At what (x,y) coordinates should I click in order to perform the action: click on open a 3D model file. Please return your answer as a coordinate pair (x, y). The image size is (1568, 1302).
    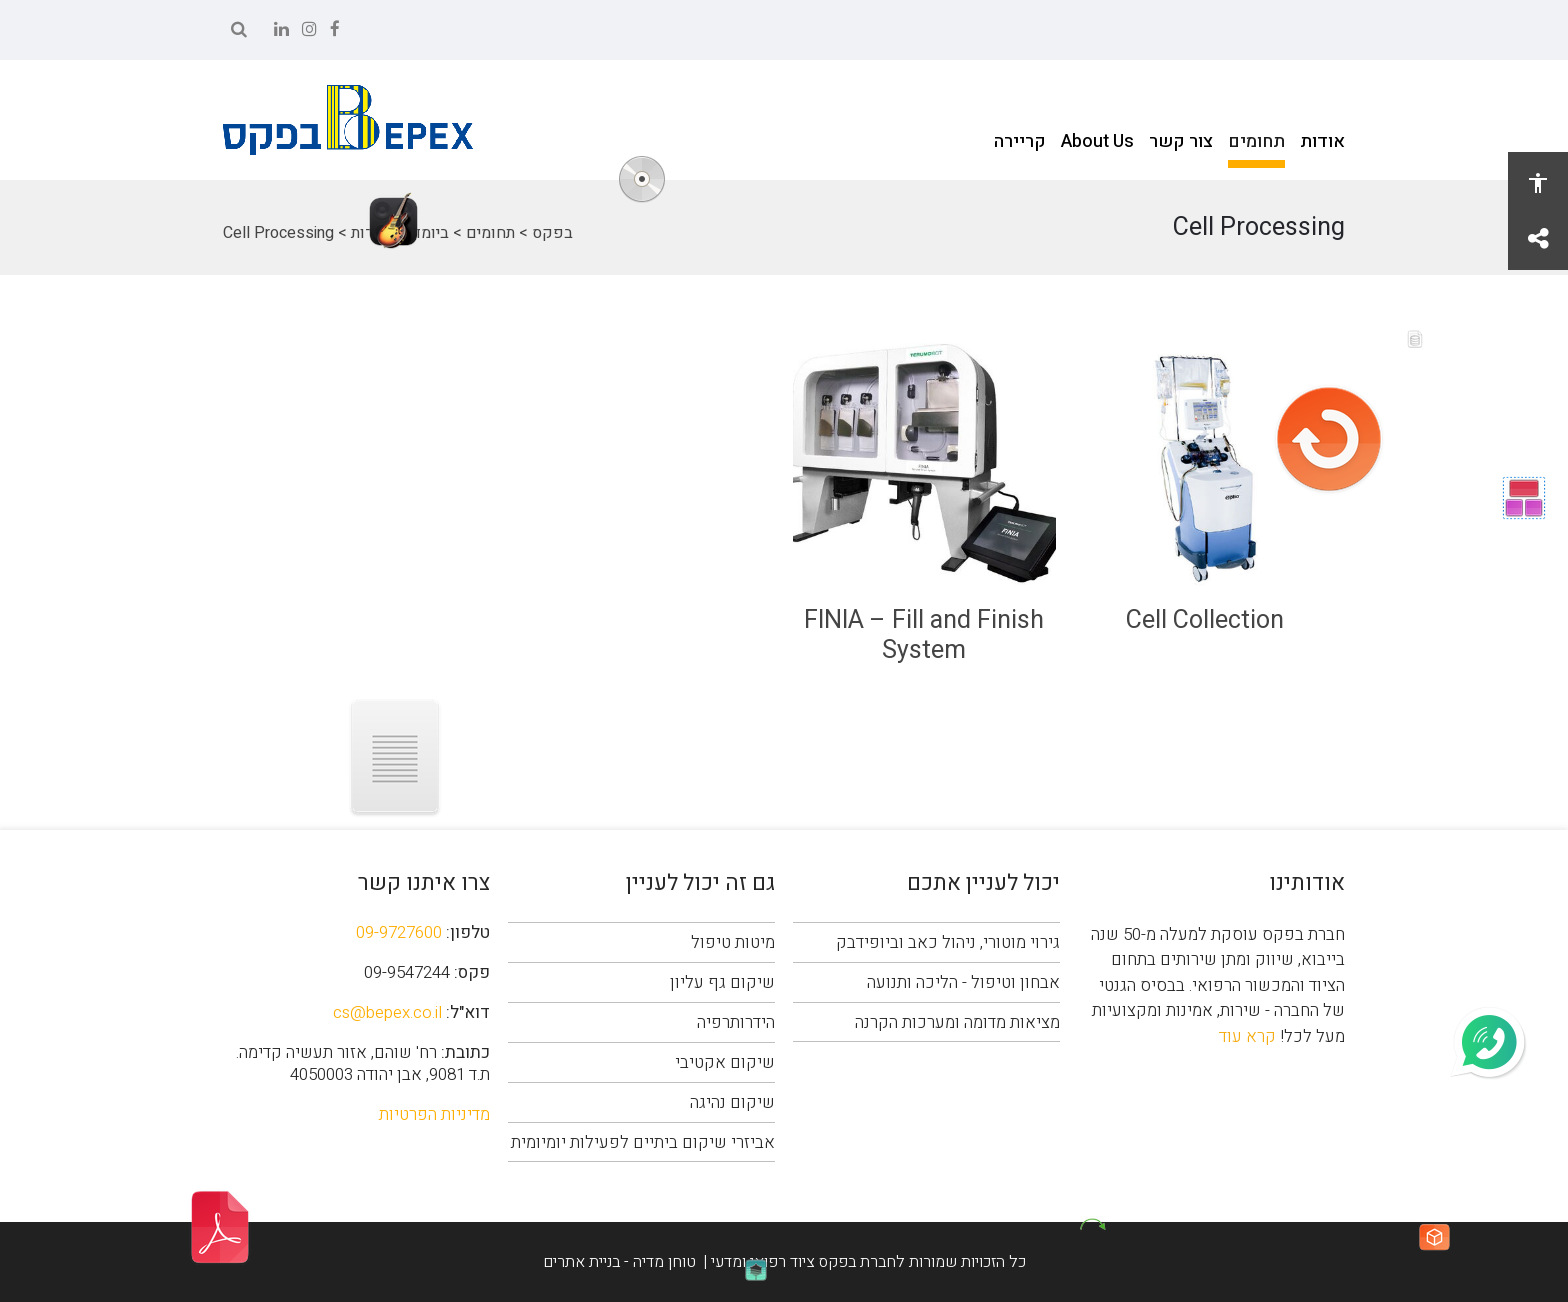
    Looking at the image, I should click on (1434, 1236).